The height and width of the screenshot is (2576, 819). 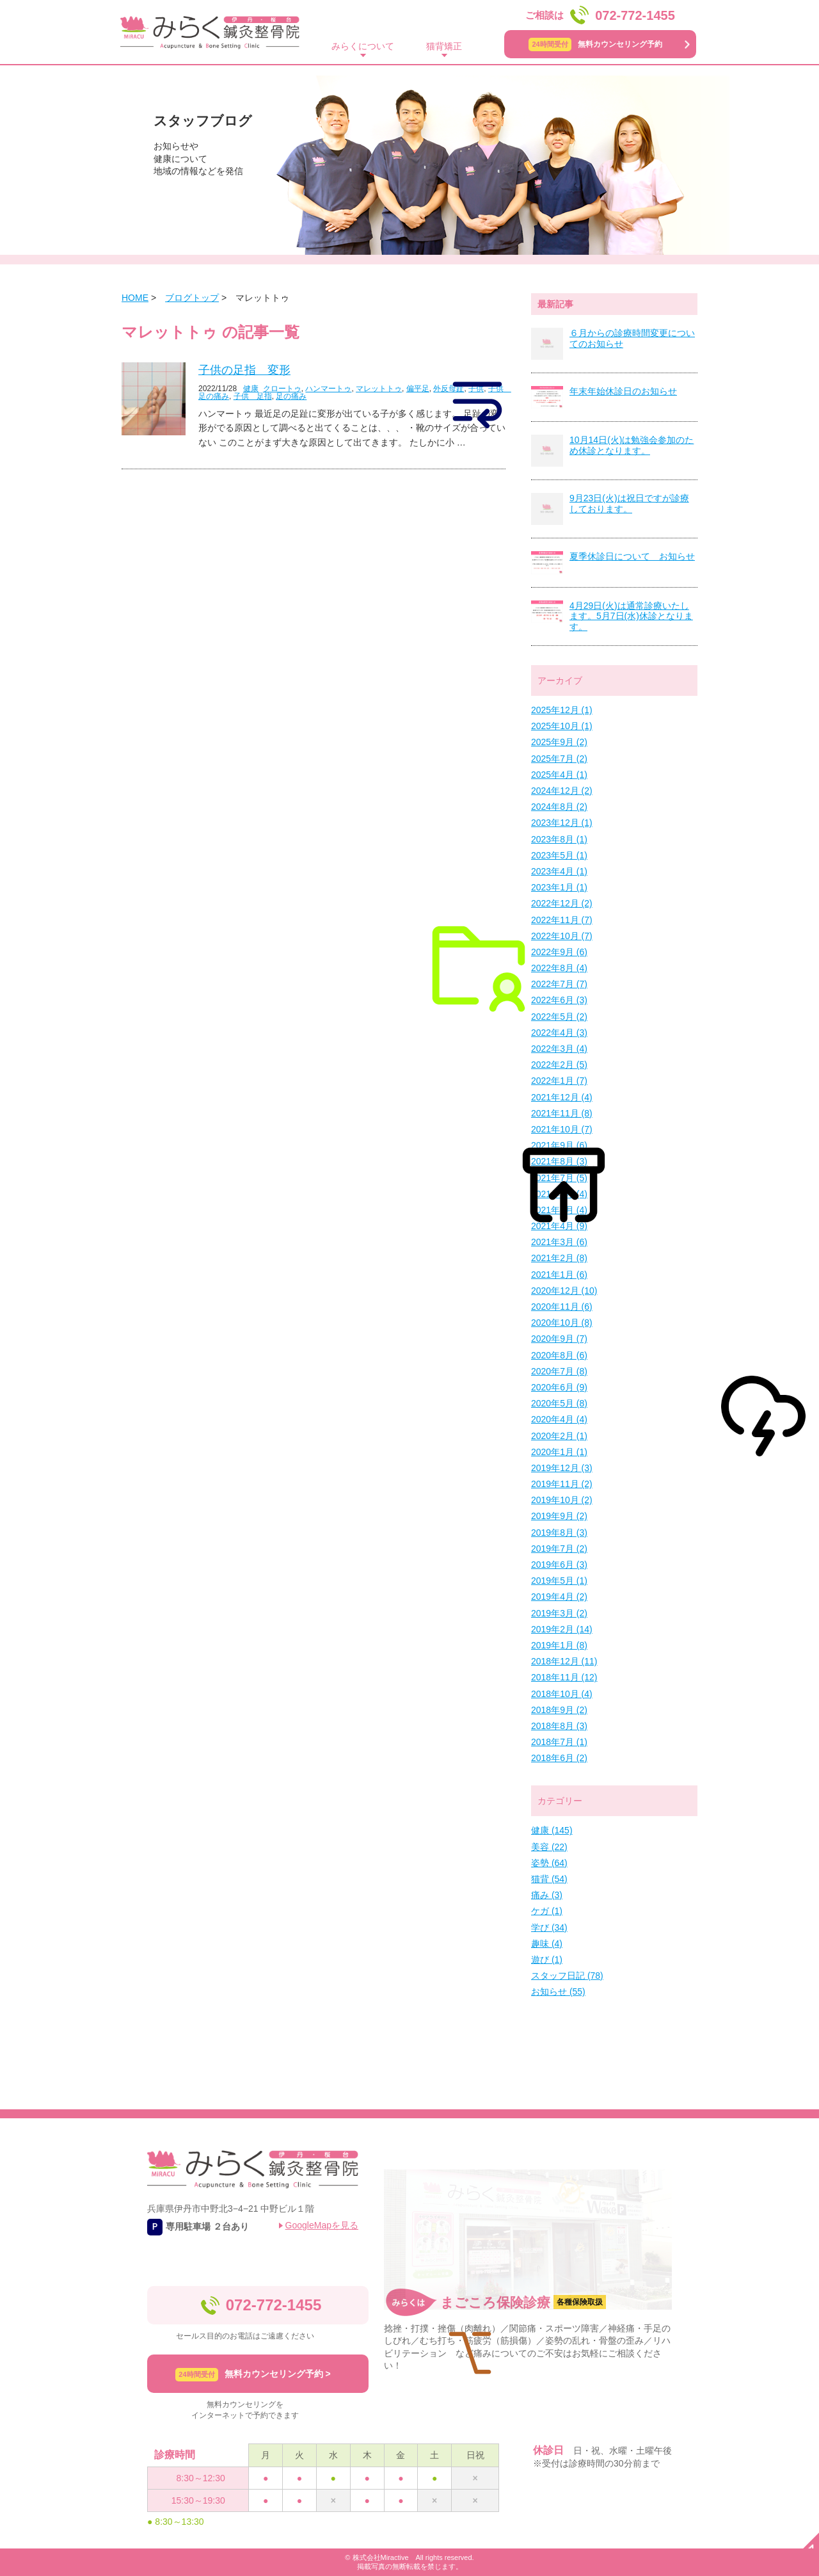 What do you see at coordinates (763, 1414) in the screenshot?
I see `indicates thunderstorm or severe weather conditions` at bounding box center [763, 1414].